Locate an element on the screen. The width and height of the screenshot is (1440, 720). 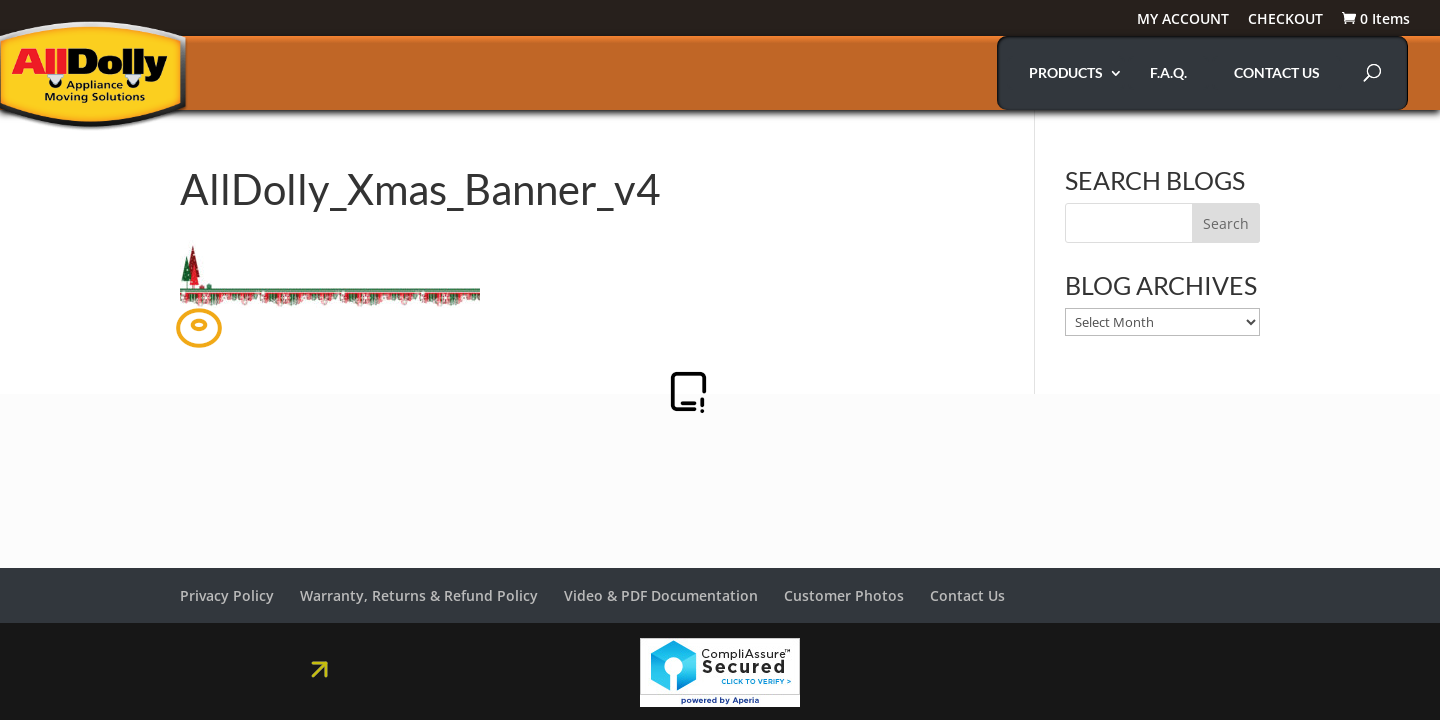
iPad device error or warning is located at coordinates (688, 391).